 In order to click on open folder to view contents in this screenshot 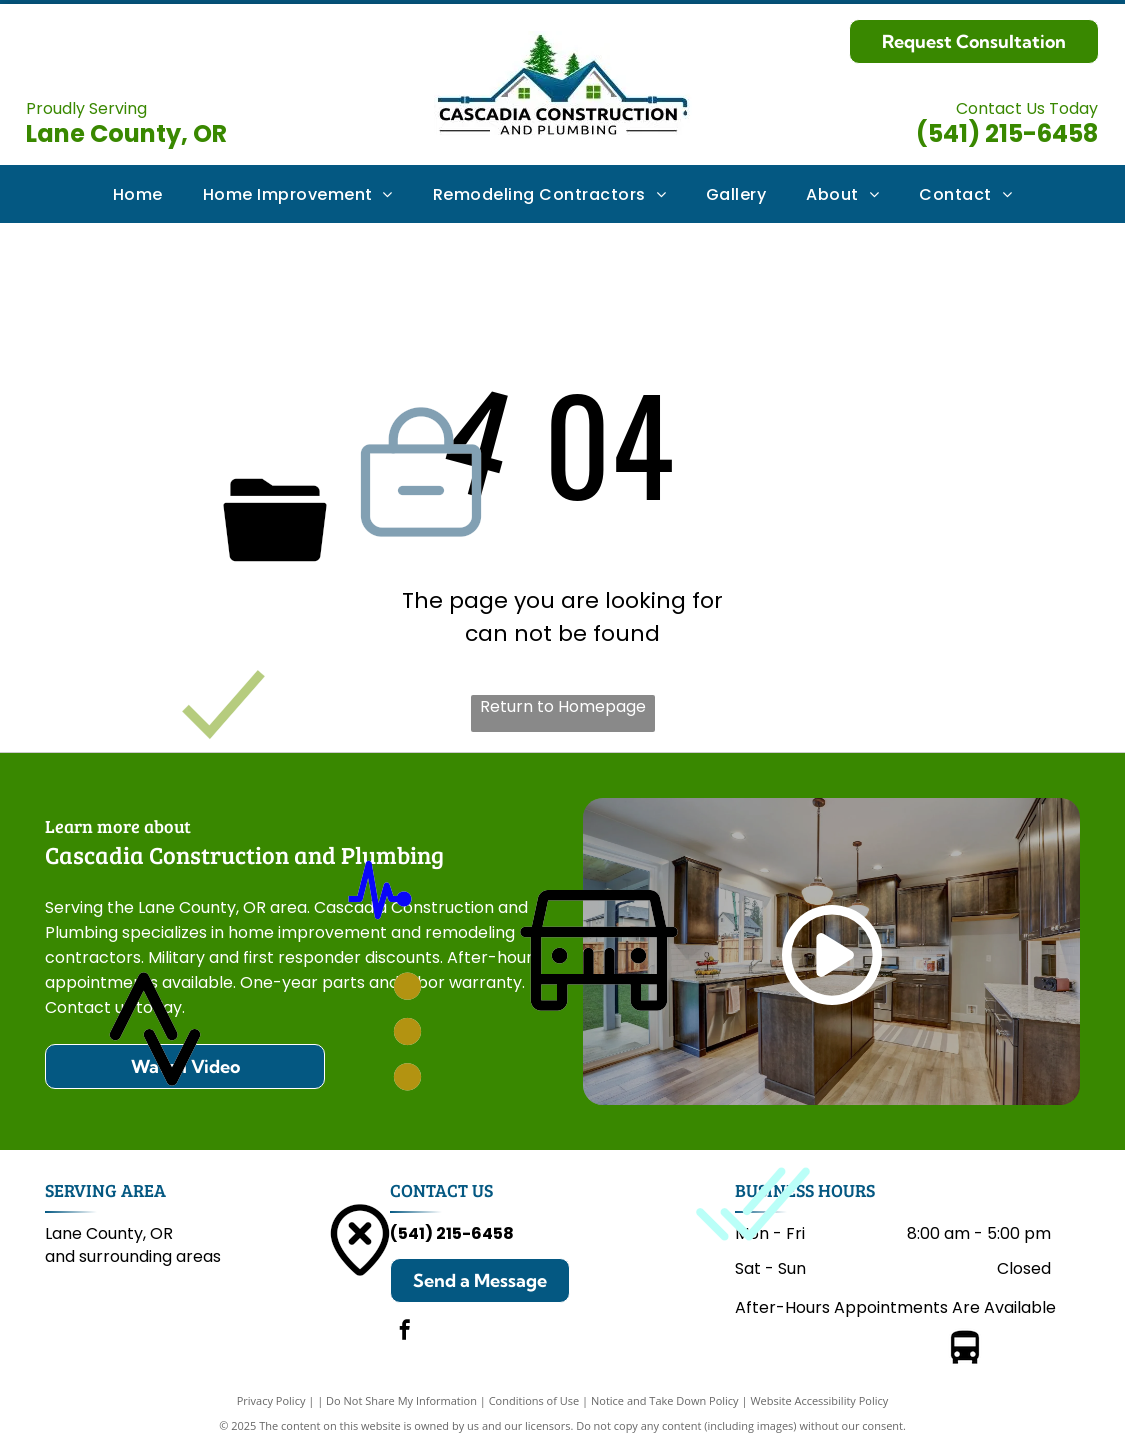, I will do `click(275, 520)`.